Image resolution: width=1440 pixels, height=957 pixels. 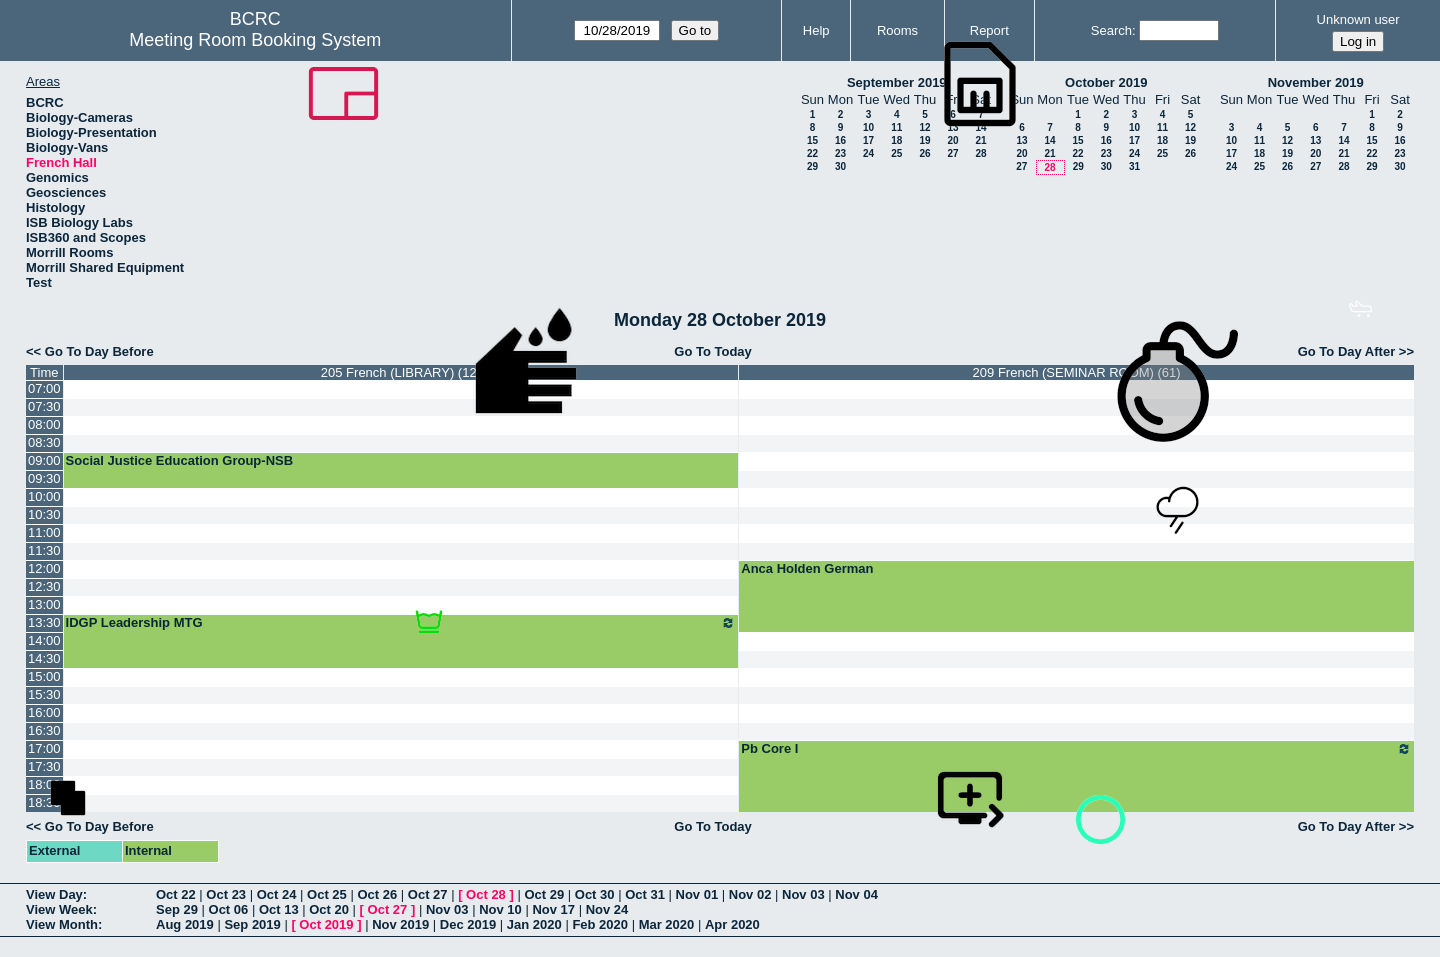 What do you see at coordinates (970, 798) in the screenshot?
I see `add current item to play next in queue` at bounding box center [970, 798].